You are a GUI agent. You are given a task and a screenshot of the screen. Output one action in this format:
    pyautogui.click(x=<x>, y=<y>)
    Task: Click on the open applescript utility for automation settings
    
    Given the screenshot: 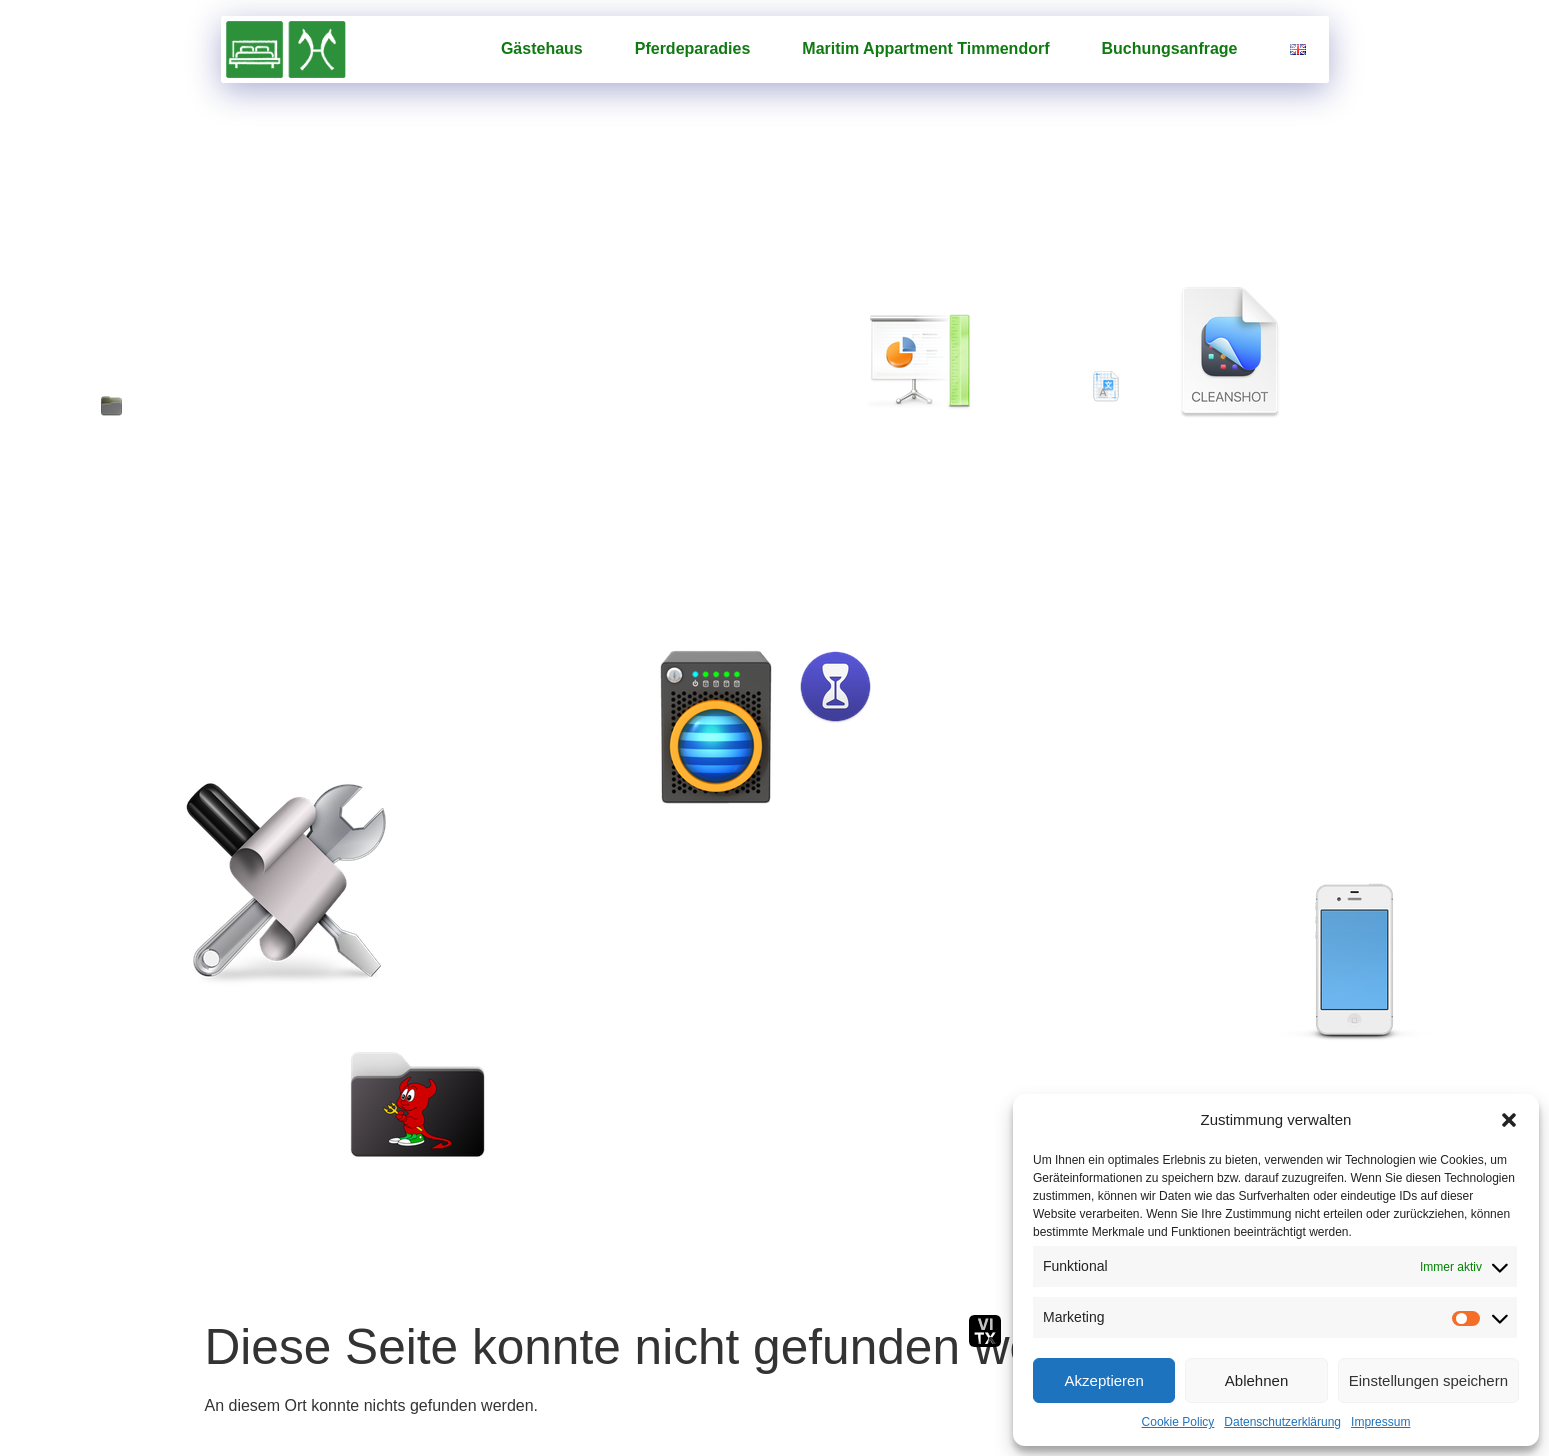 What is the action you would take?
    pyautogui.click(x=287, y=883)
    